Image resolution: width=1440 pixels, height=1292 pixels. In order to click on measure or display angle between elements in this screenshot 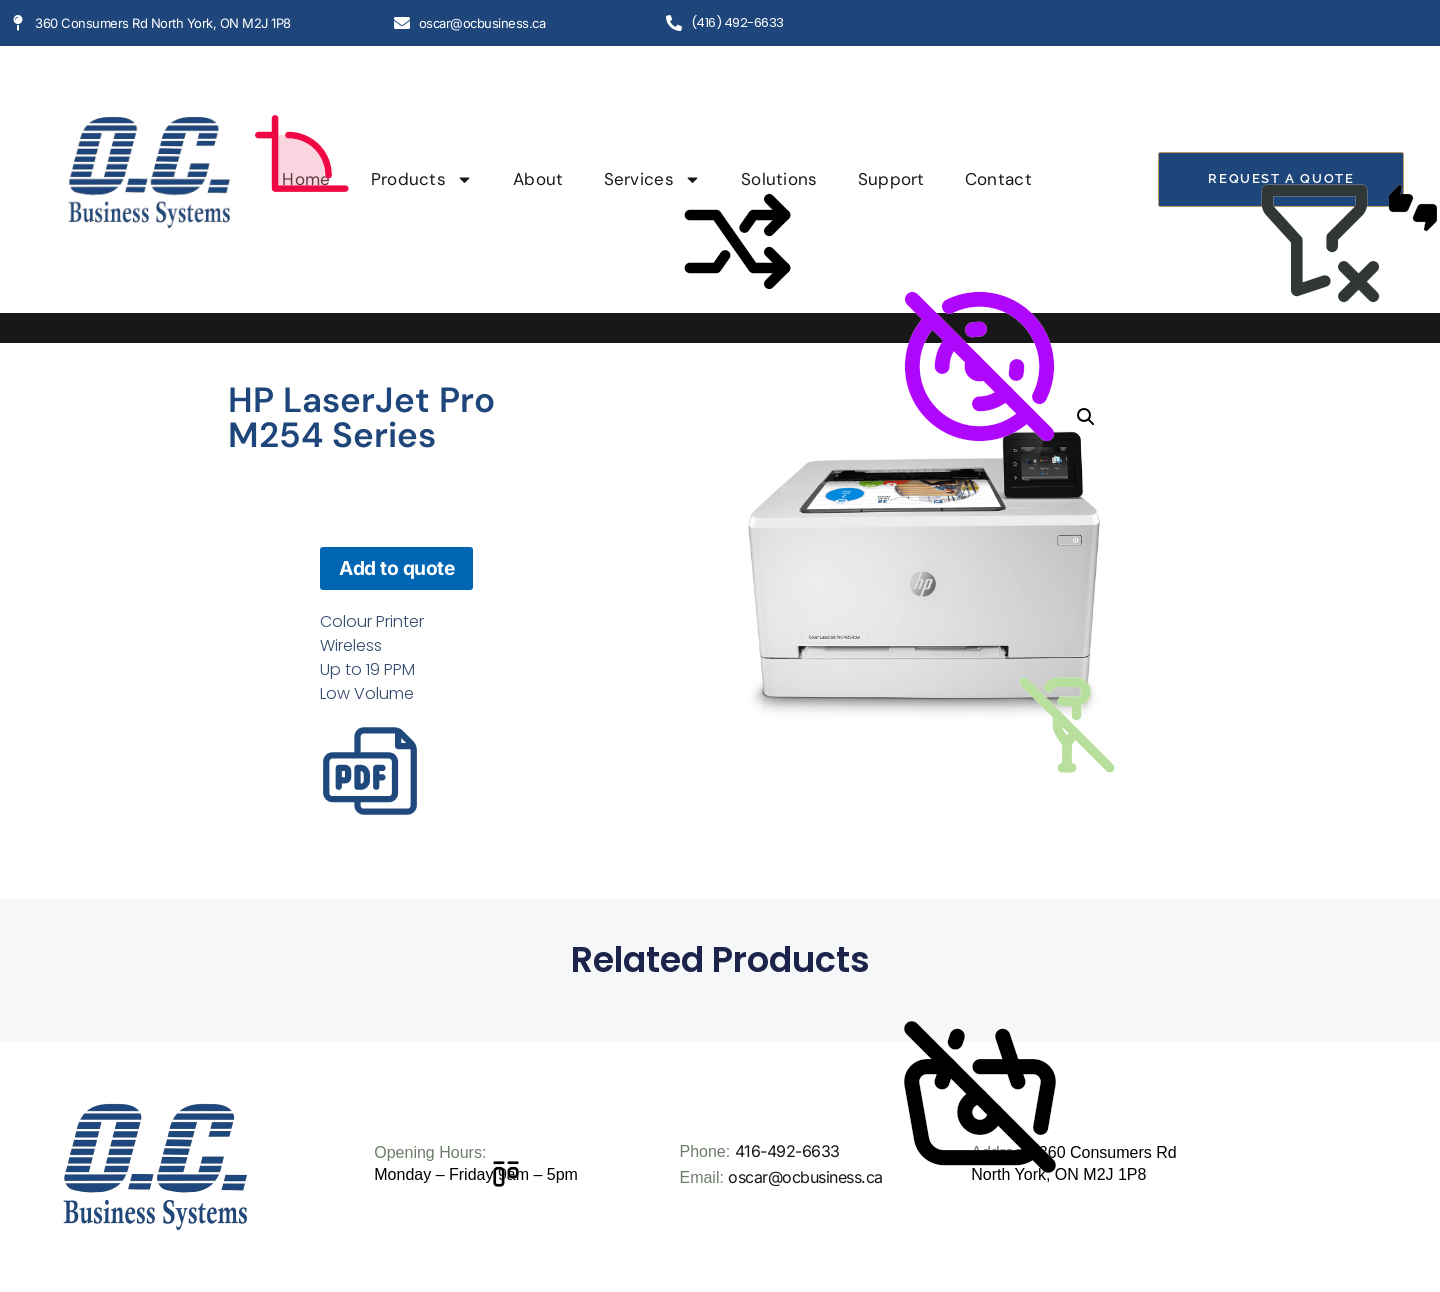, I will do `click(298, 158)`.